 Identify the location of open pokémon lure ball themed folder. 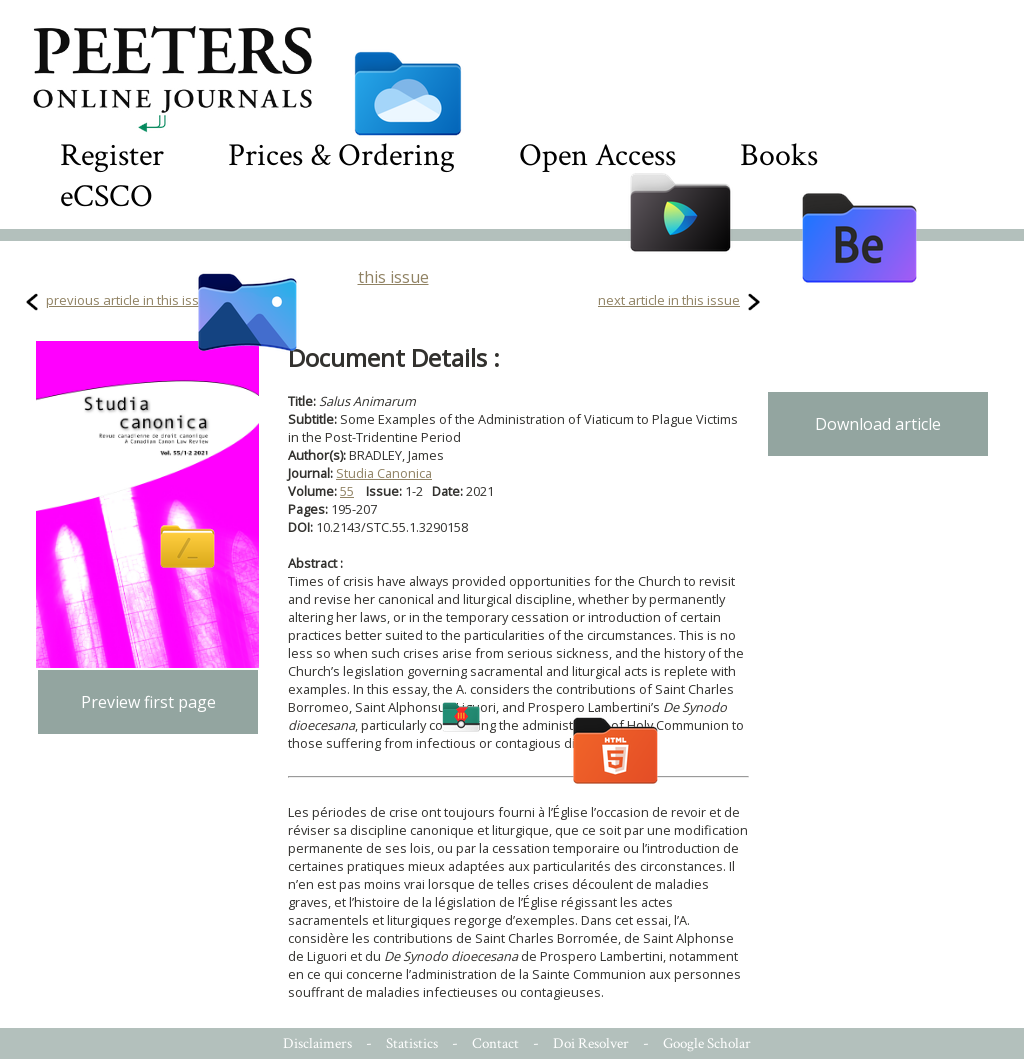
(461, 718).